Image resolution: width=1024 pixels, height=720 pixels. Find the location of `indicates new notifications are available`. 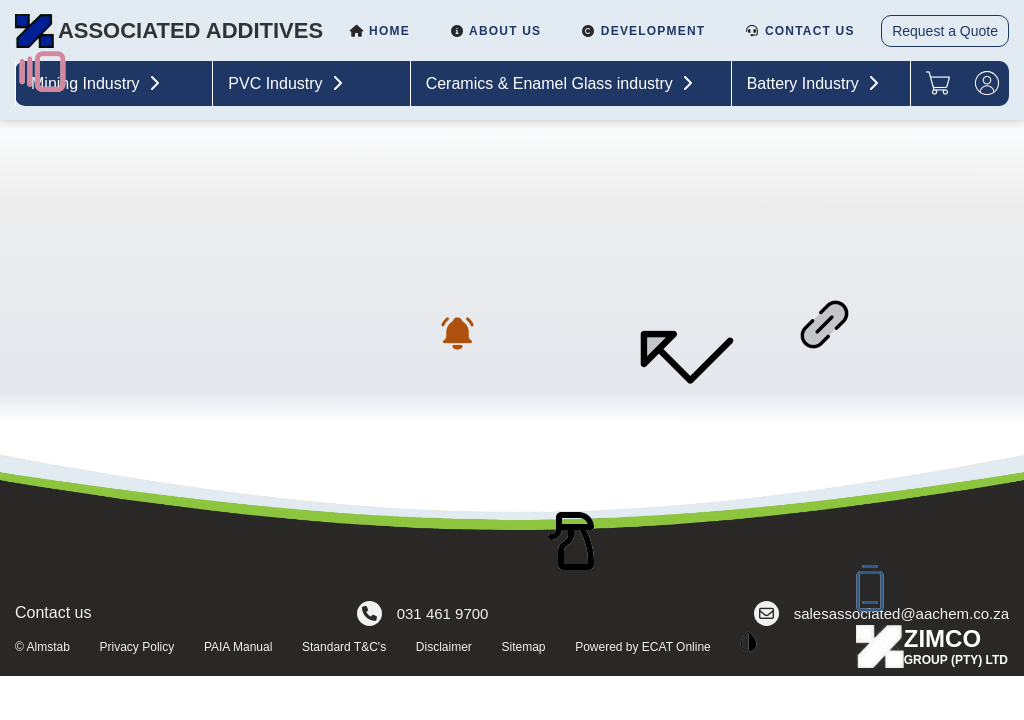

indicates new notifications are available is located at coordinates (457, 333).